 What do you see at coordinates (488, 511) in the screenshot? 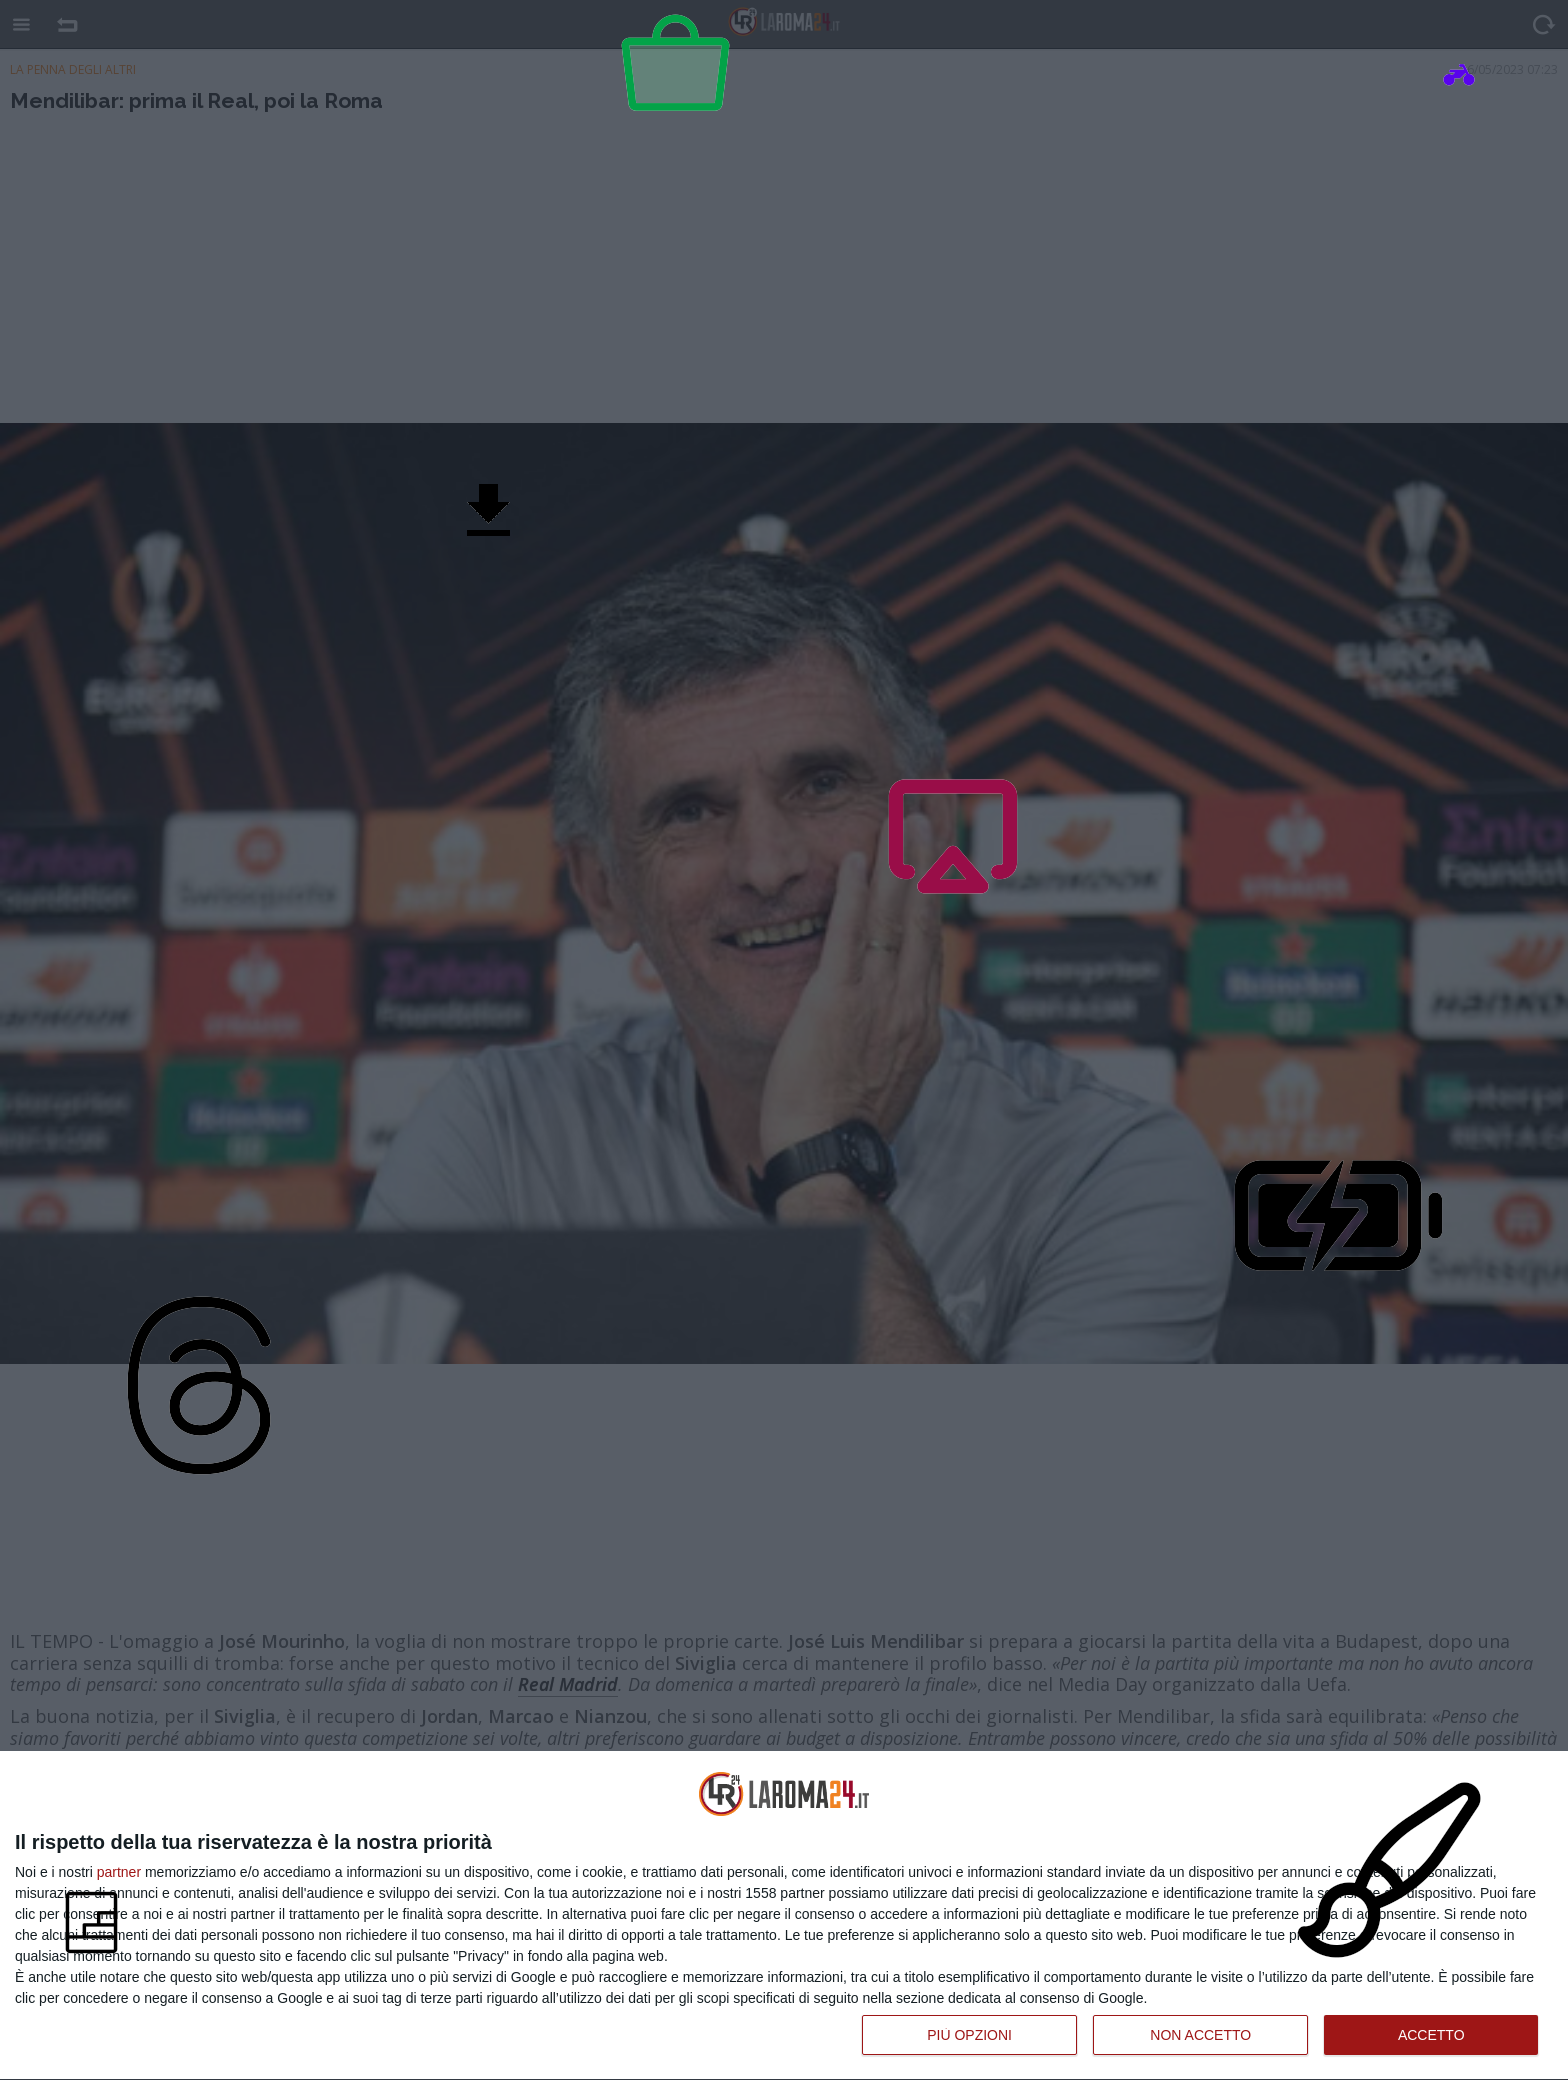
I see `download a file or document` at bounding box center [488, 511].